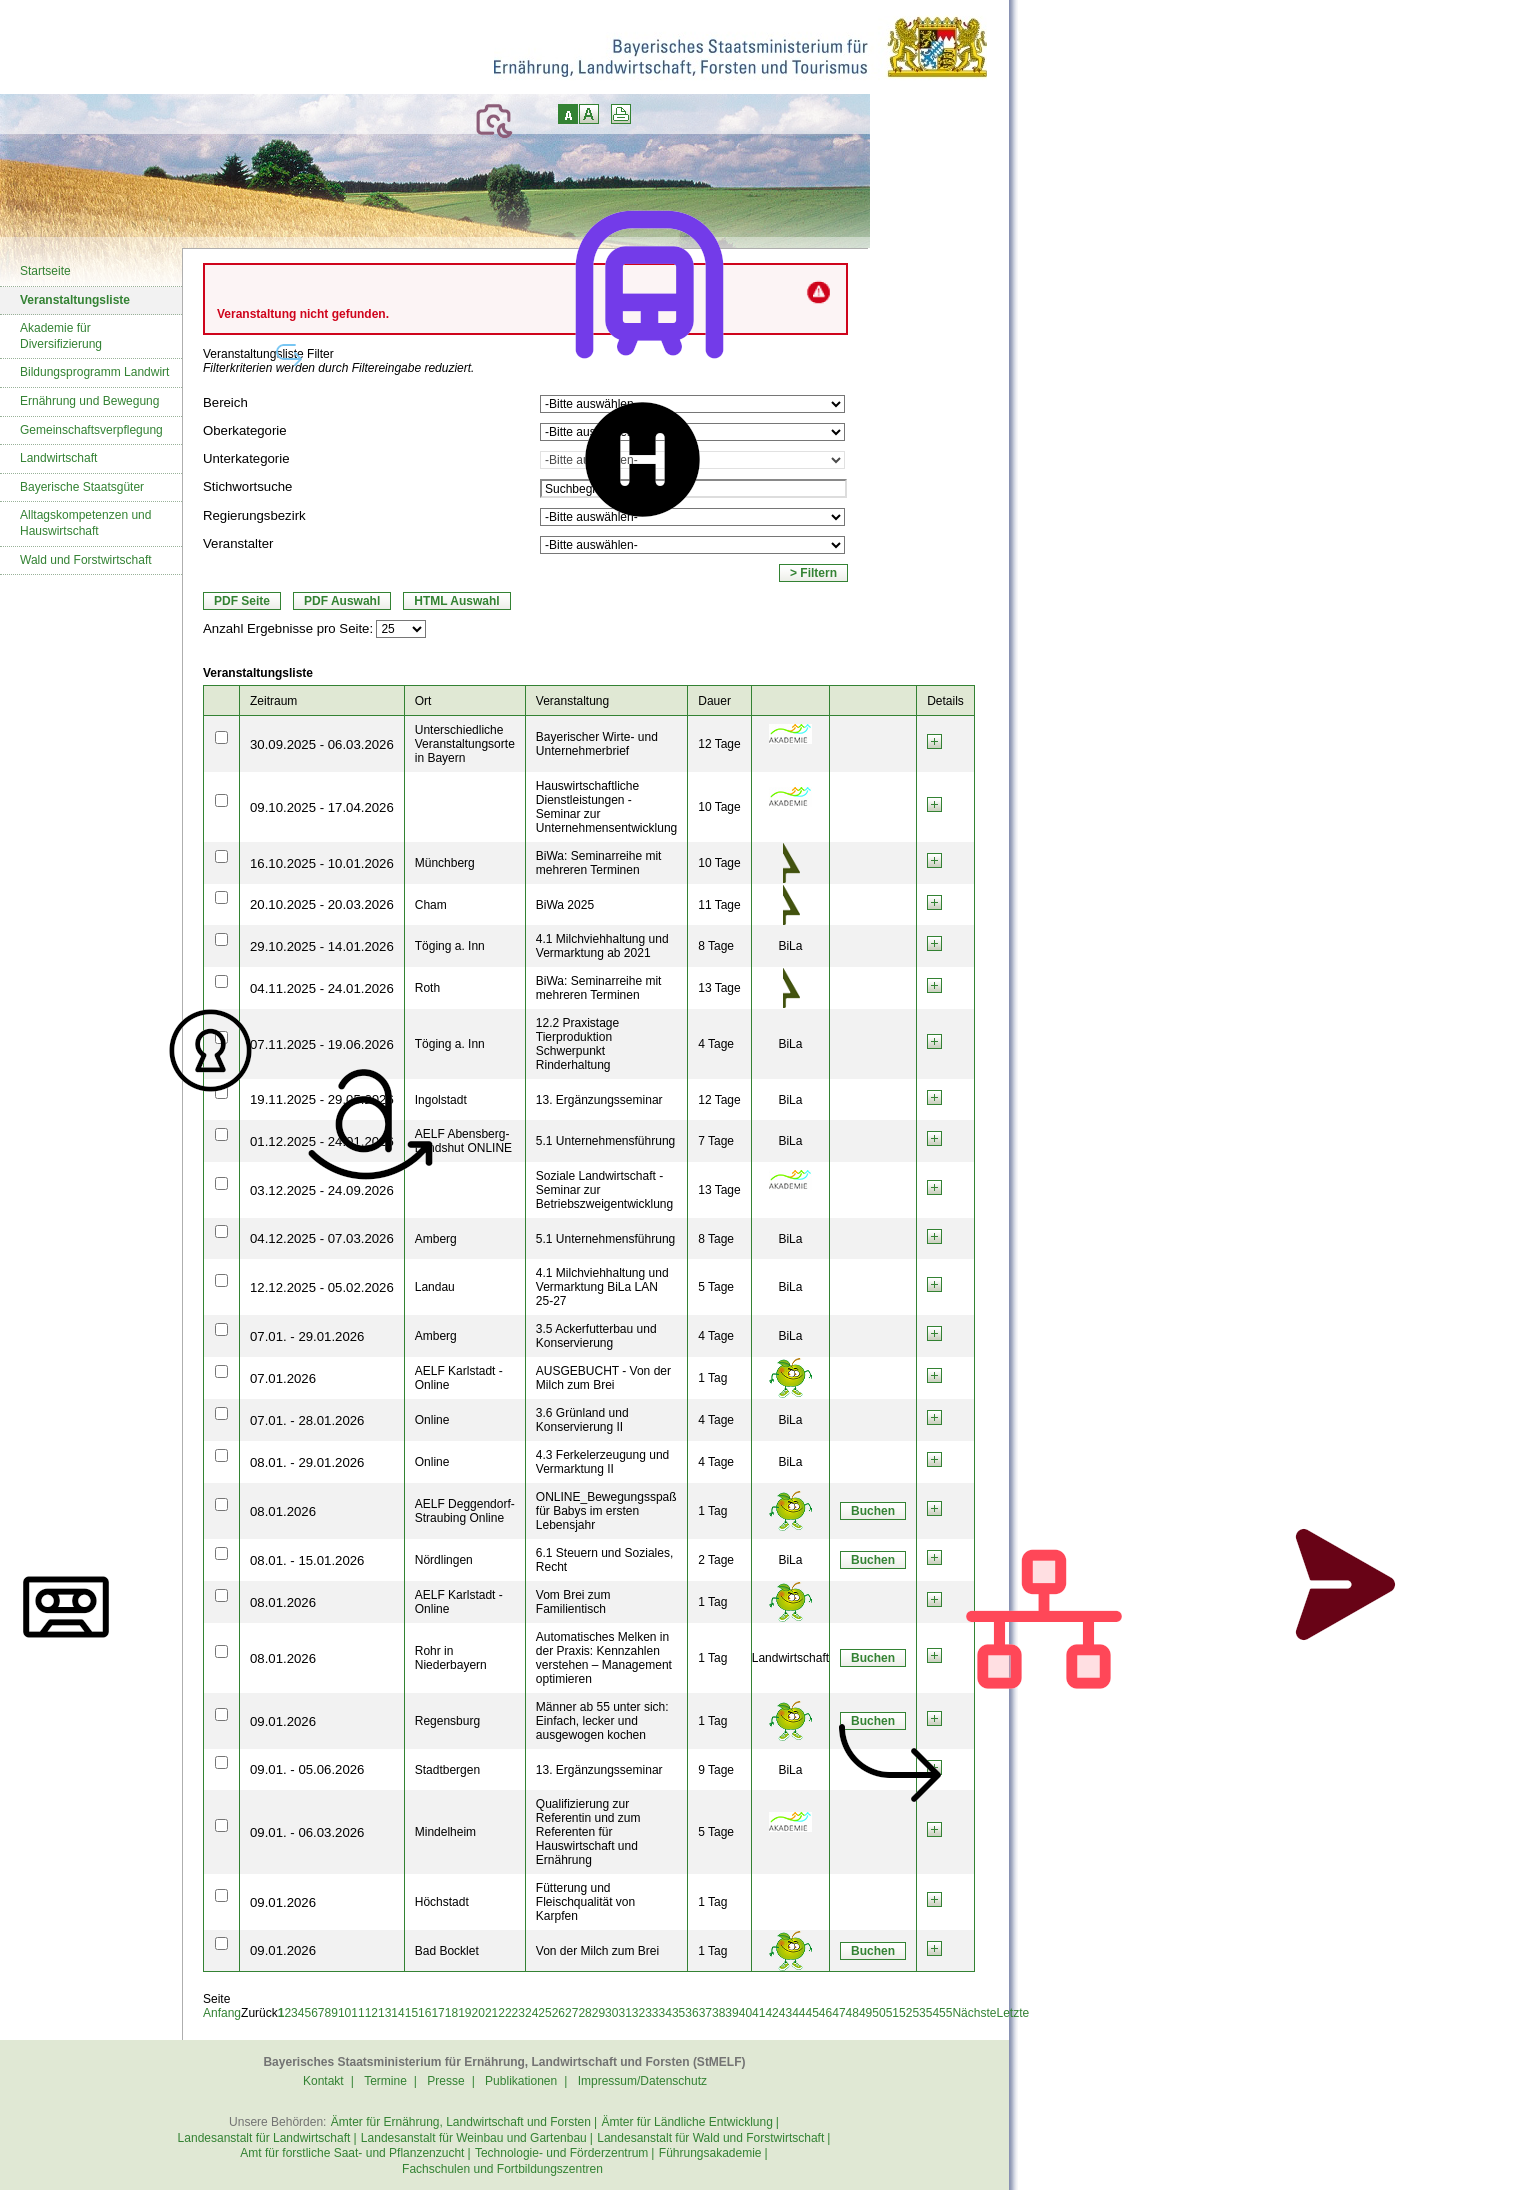  Describe the element at coordinates (493, 119) in the screenshot. I see `switch to night mode camera` at that location.